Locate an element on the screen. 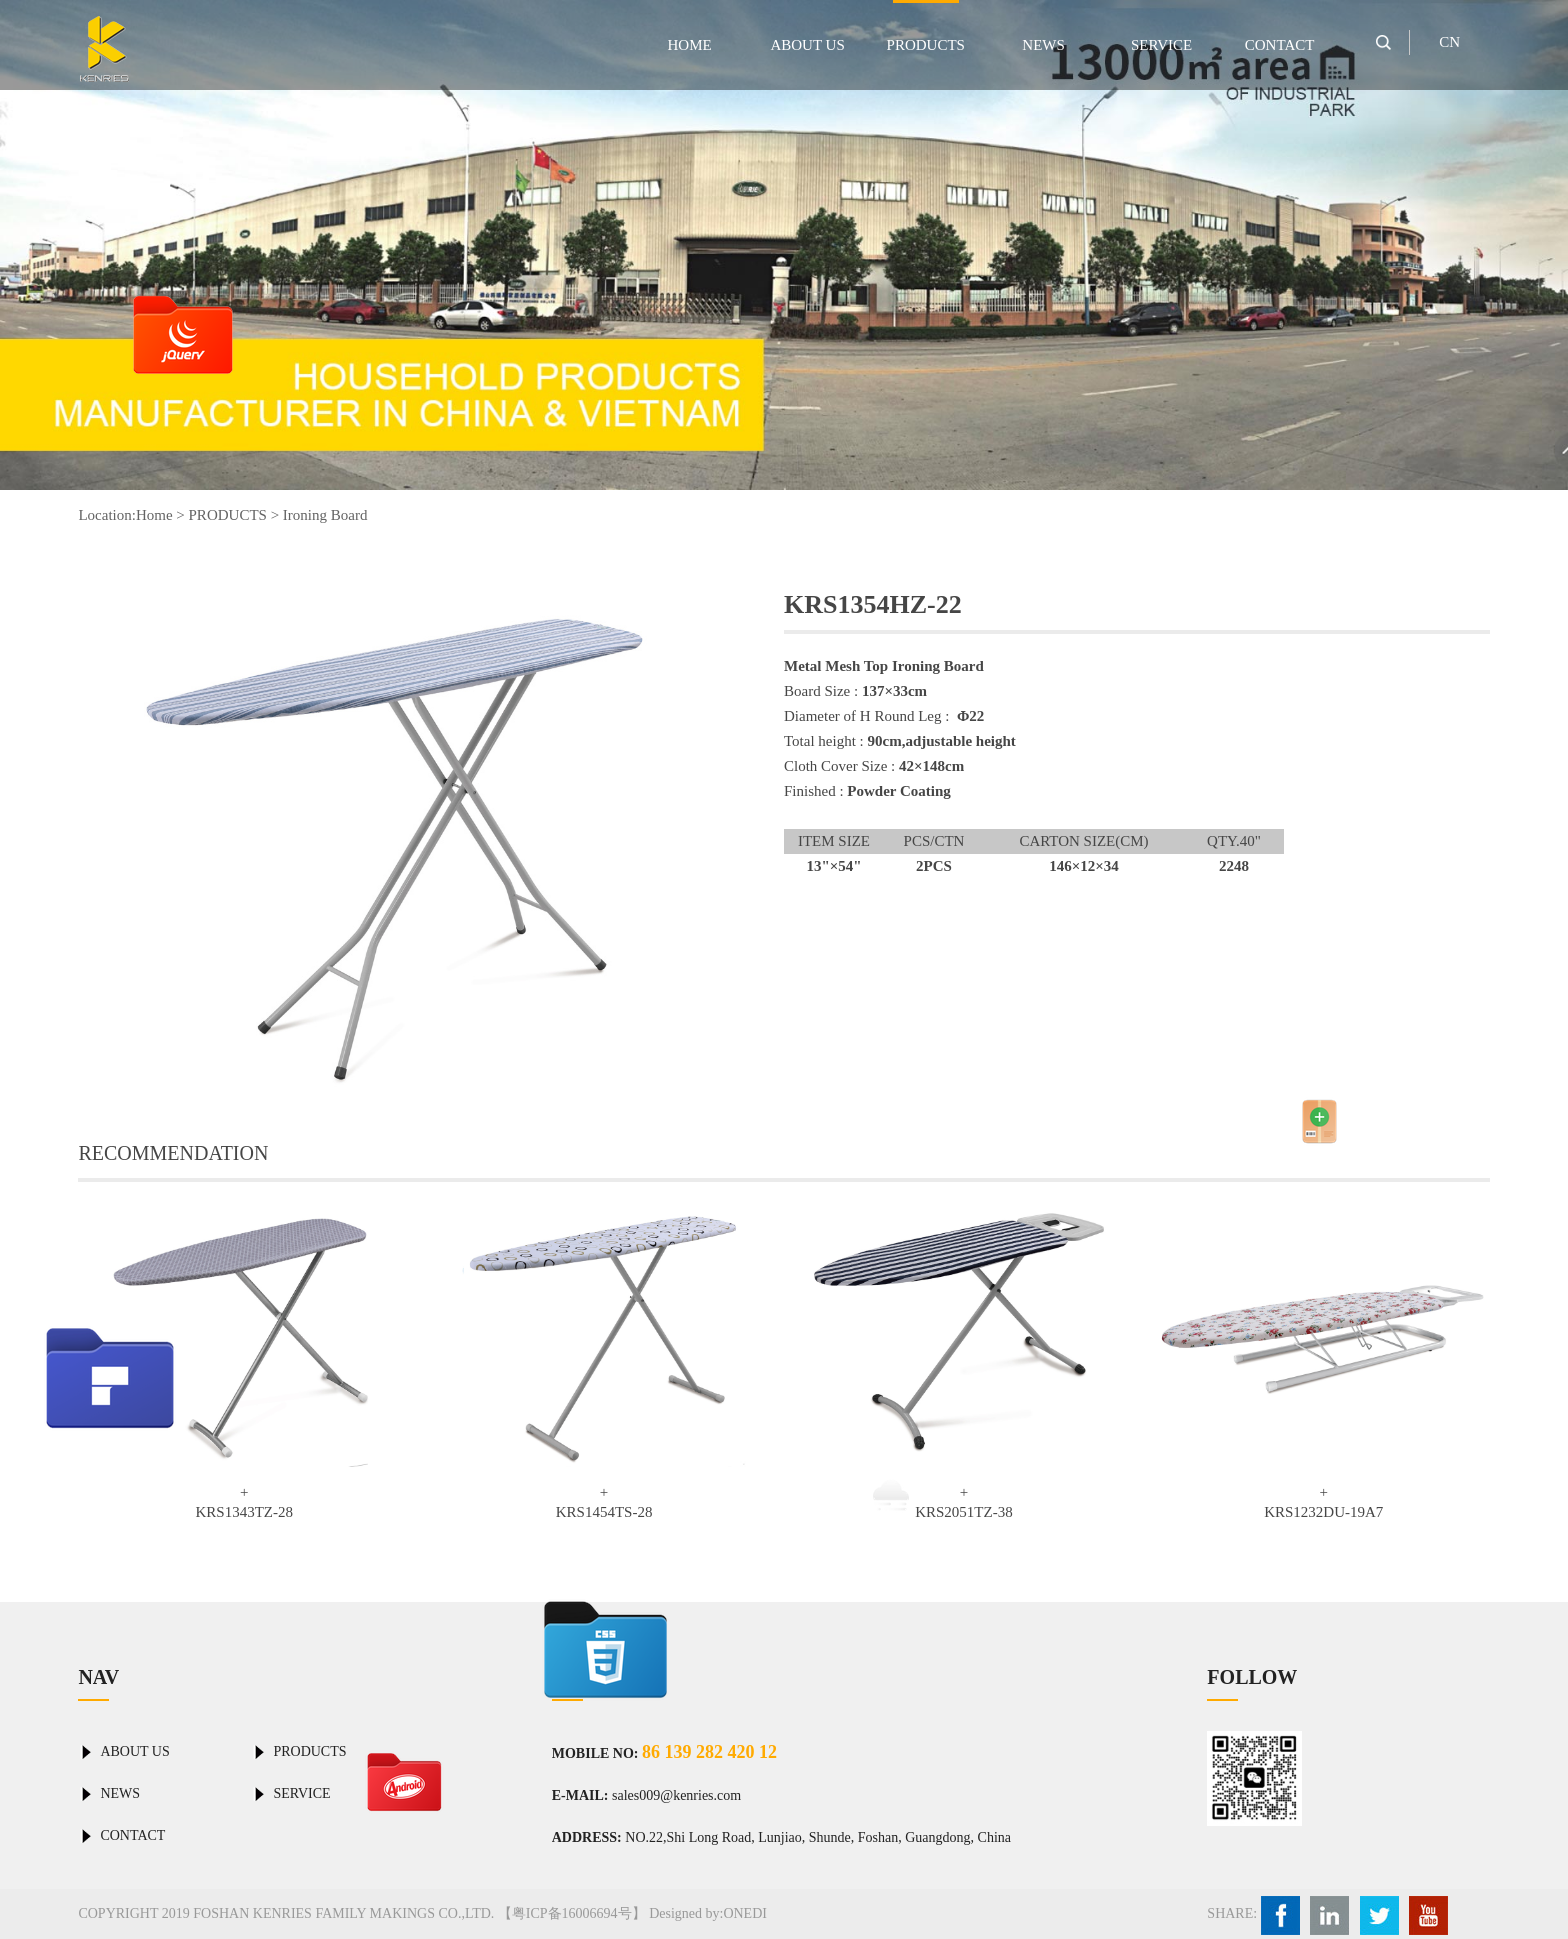 Image resolution: width=1568 pixels, height=1939 pixels. add a new package to install queue is located at coordinates (1319, 1121).